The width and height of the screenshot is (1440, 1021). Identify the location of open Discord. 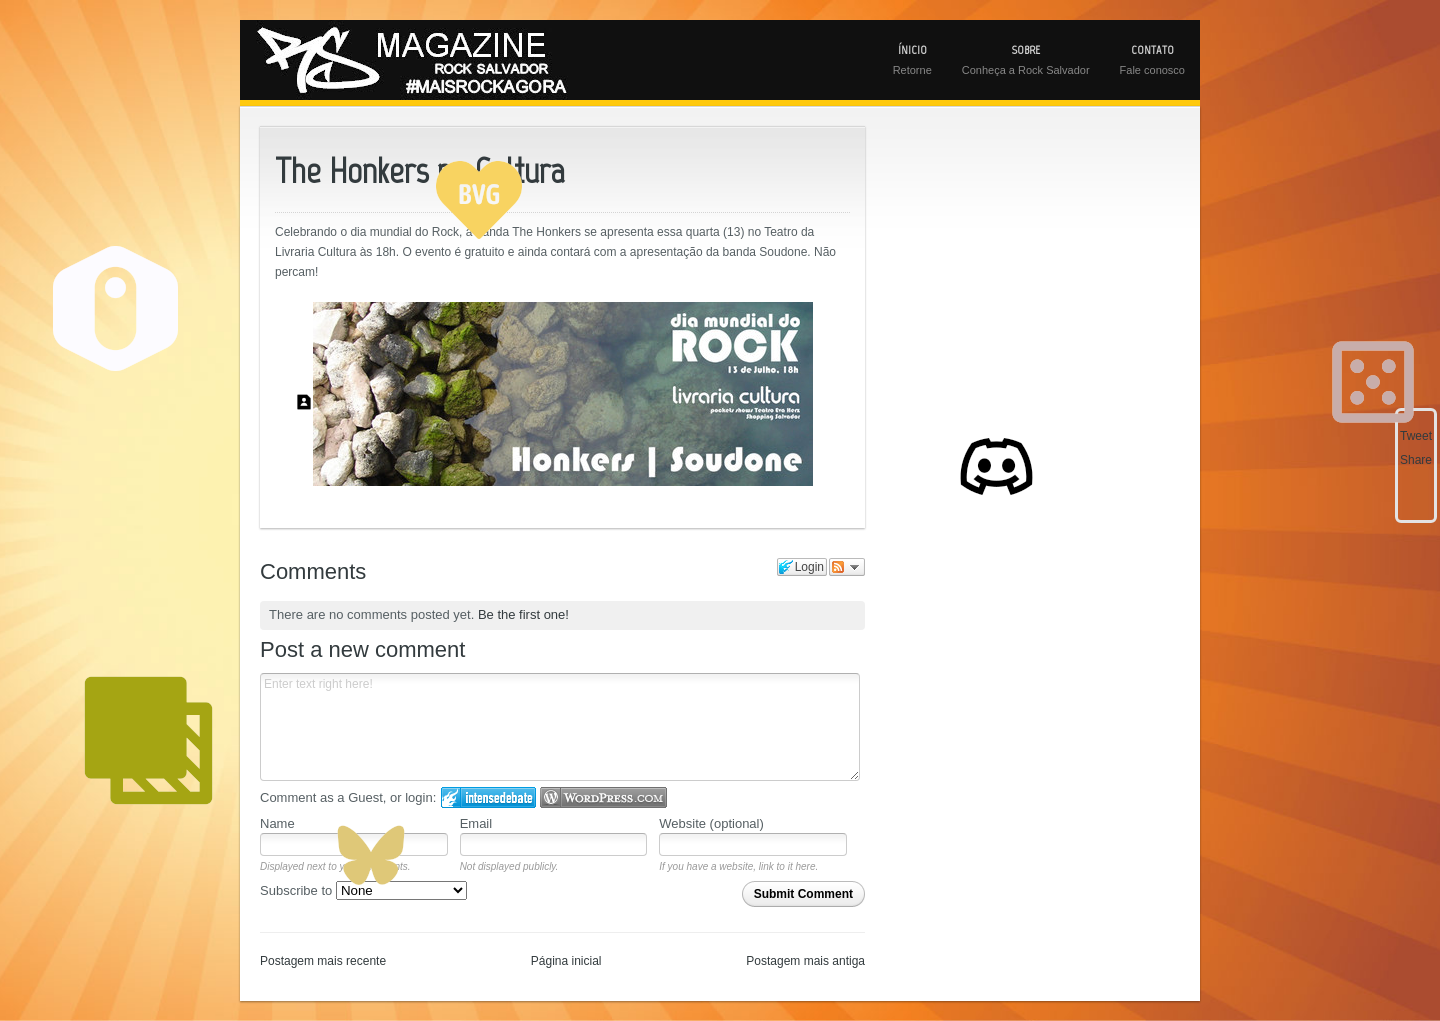
(996, 466).